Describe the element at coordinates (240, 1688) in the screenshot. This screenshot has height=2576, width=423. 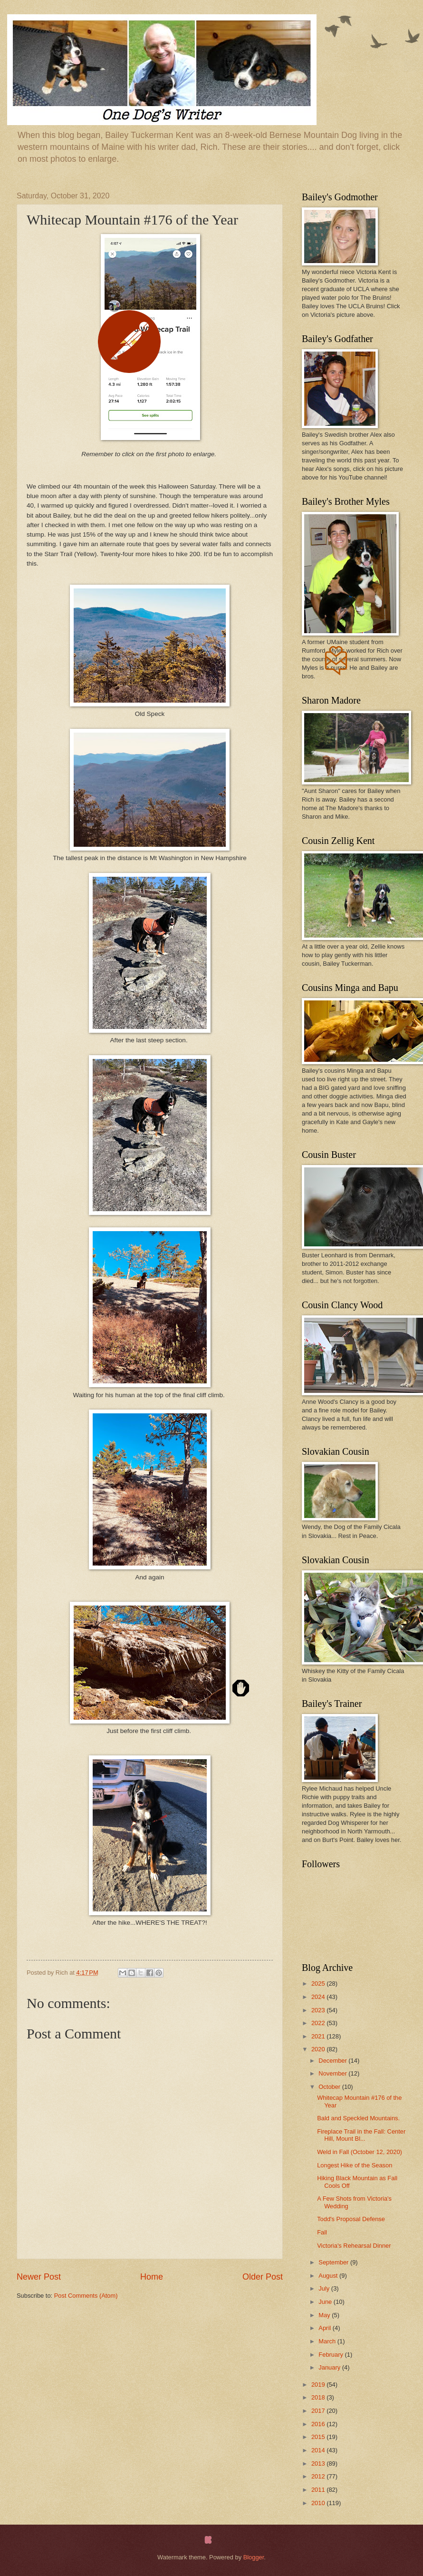
I see `adblock browser extension logo` at that location.